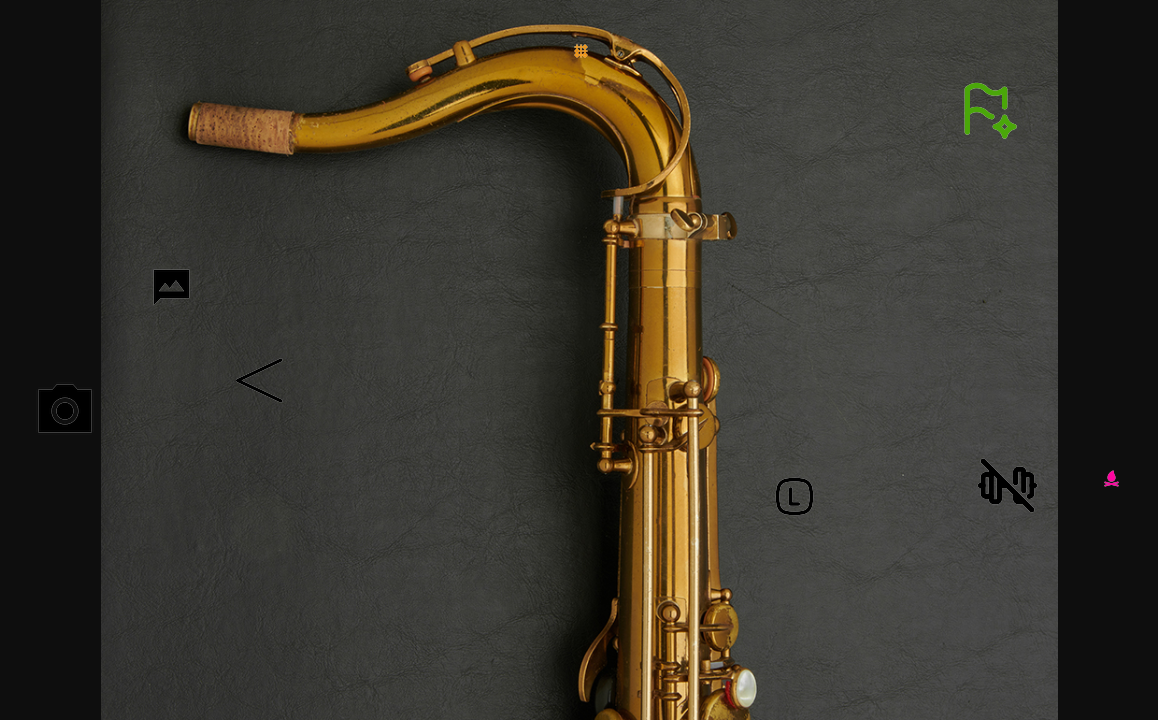 The image size is (1158, 720). What do you see at coordinates (260, 380) in the screenshot?
I see `go back to the previous screen` at bounding box center [260, 380].